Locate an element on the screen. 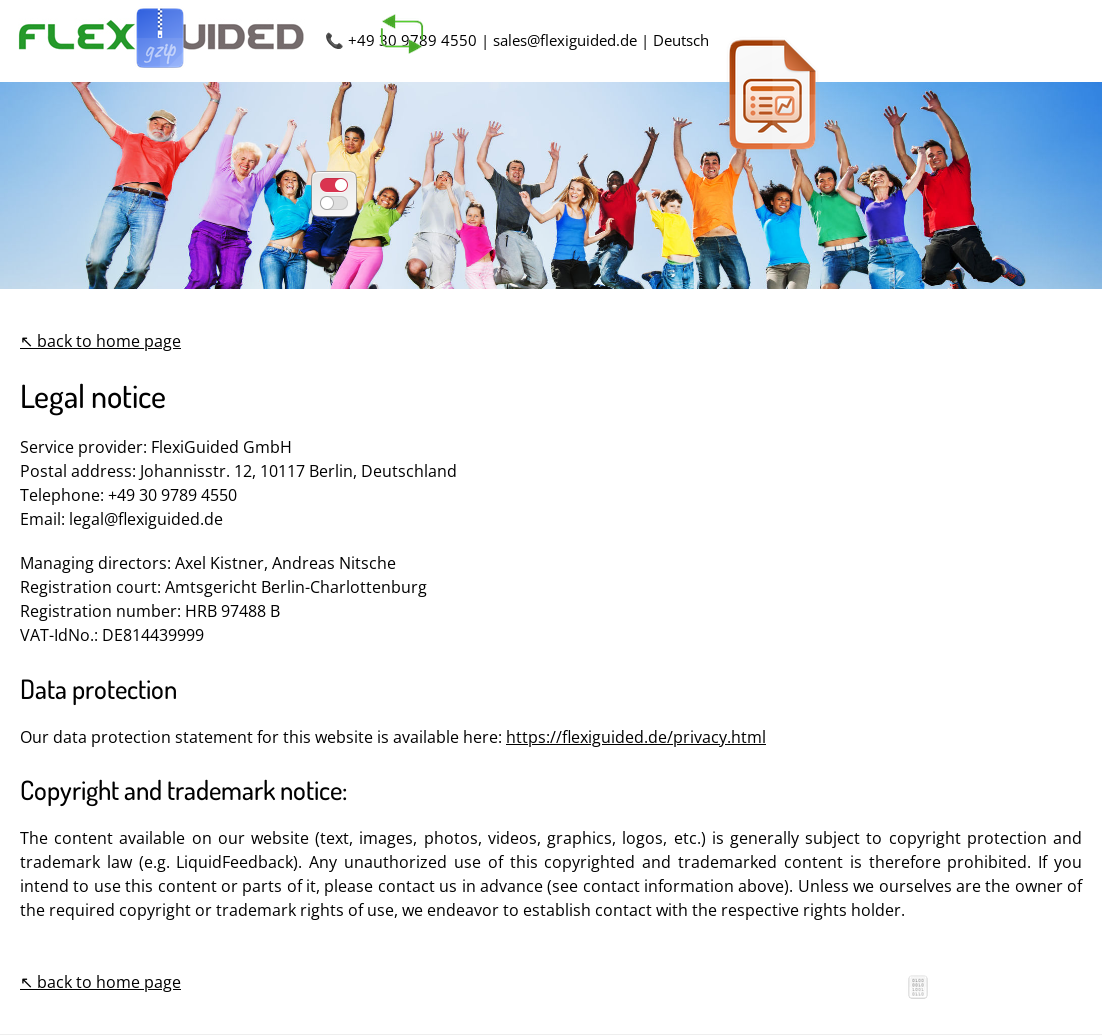 The height and width of the screenshot is (1035, 1102). open a presentation template file is located at coordinates (772, 94).